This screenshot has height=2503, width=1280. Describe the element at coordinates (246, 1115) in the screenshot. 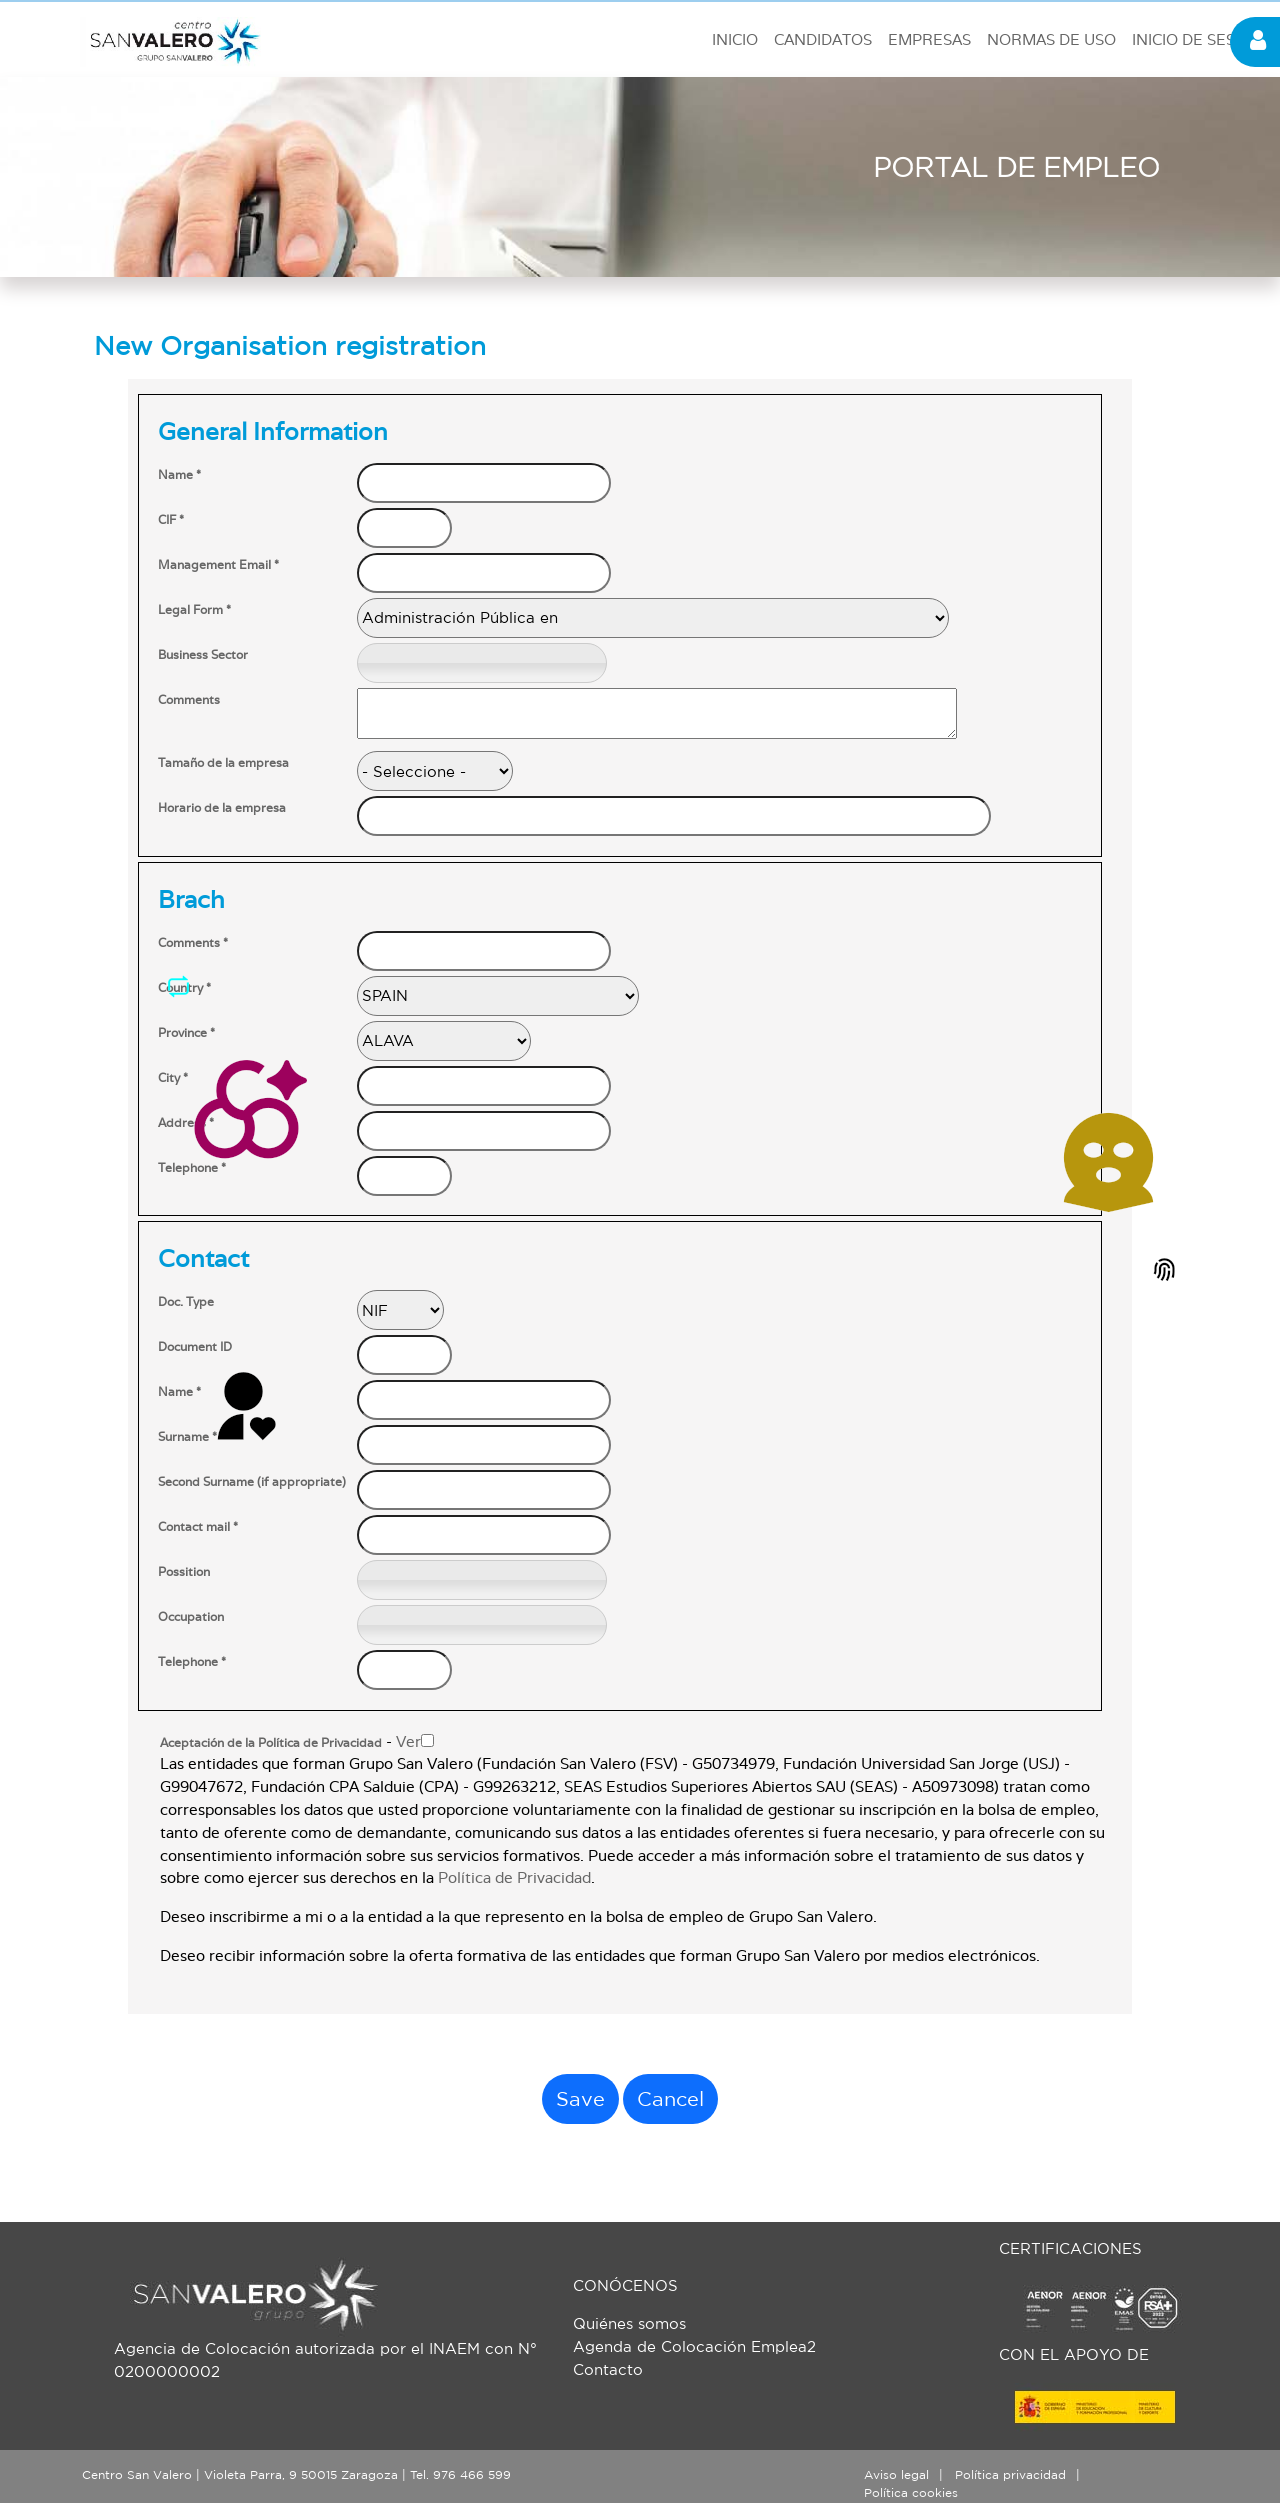

I see `apply AI-powered color filters to an image` at that location.